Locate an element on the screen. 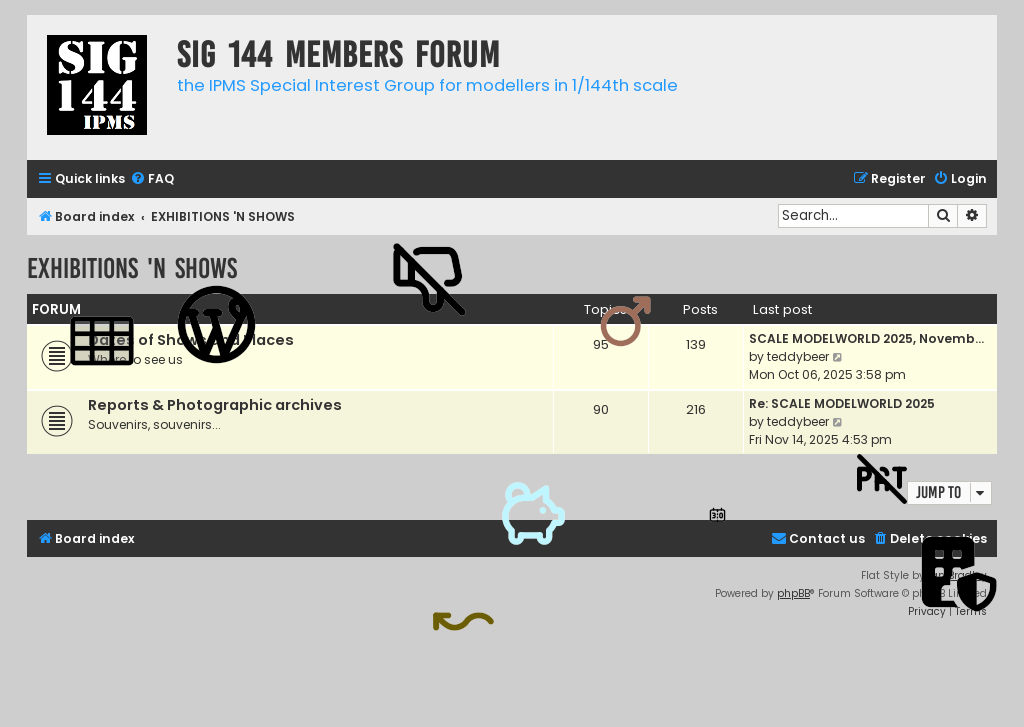 The width and height of the screenshot is (1024, 727). view game or match scores is located at coordinates (717, 515).